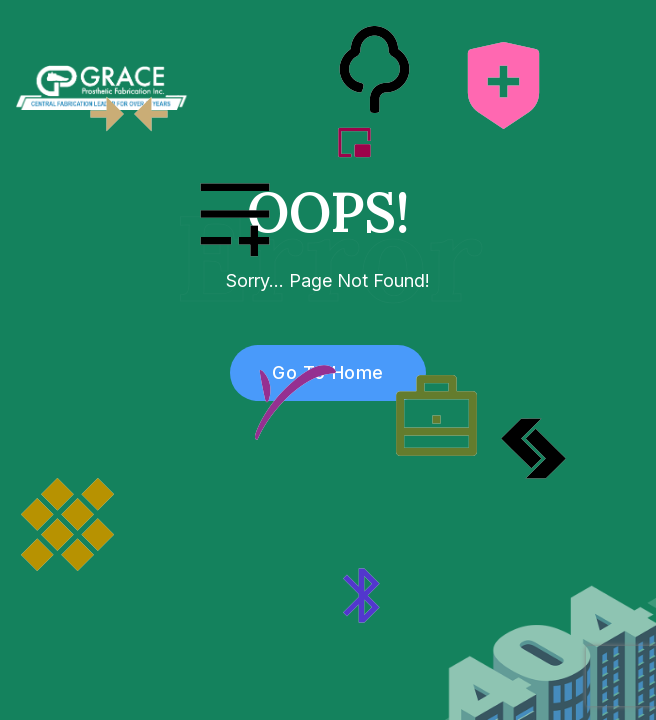 This screenshot has height=720, width=656. Describe the element at coordinates (354, 142) in the screenshot. I see `enable picture-in-picture mode` at that location.